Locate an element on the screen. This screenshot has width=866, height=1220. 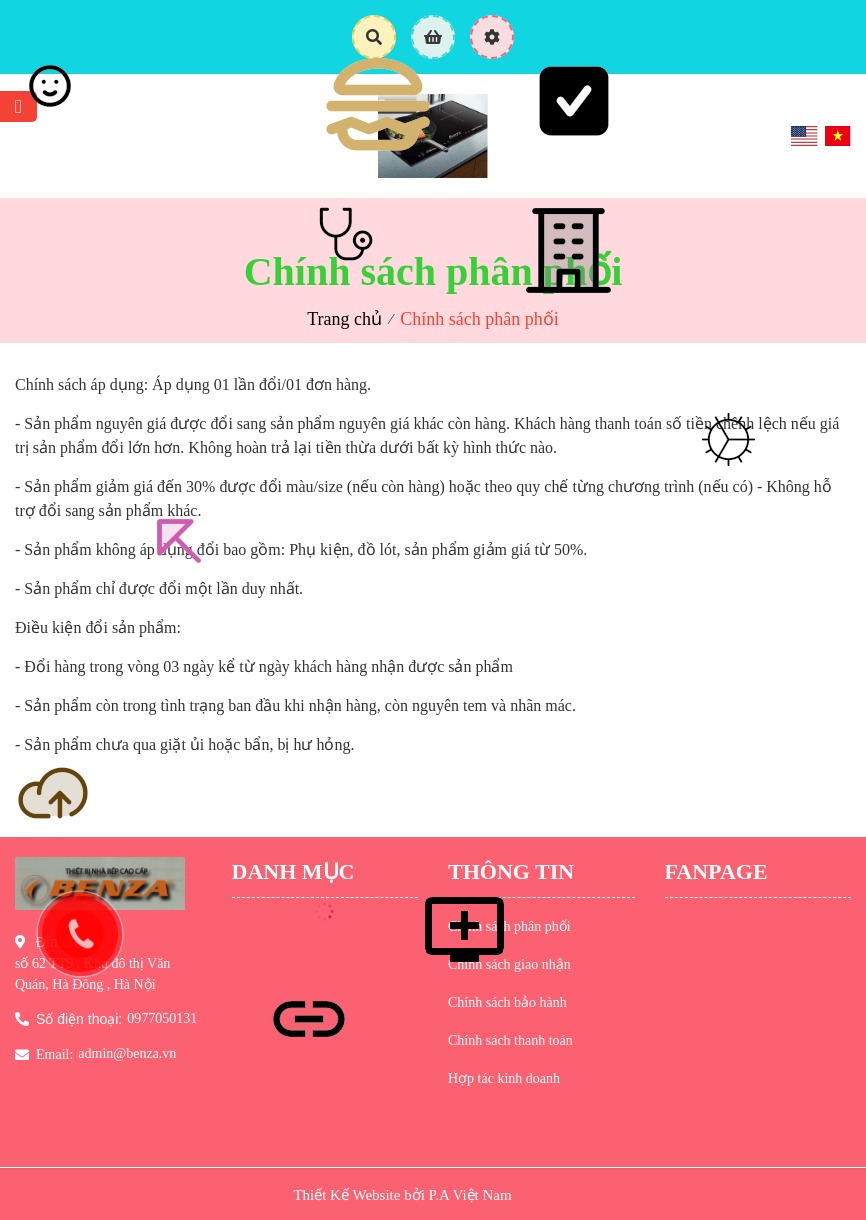
confirm or submit a selection is located at coordinates (574, 101).